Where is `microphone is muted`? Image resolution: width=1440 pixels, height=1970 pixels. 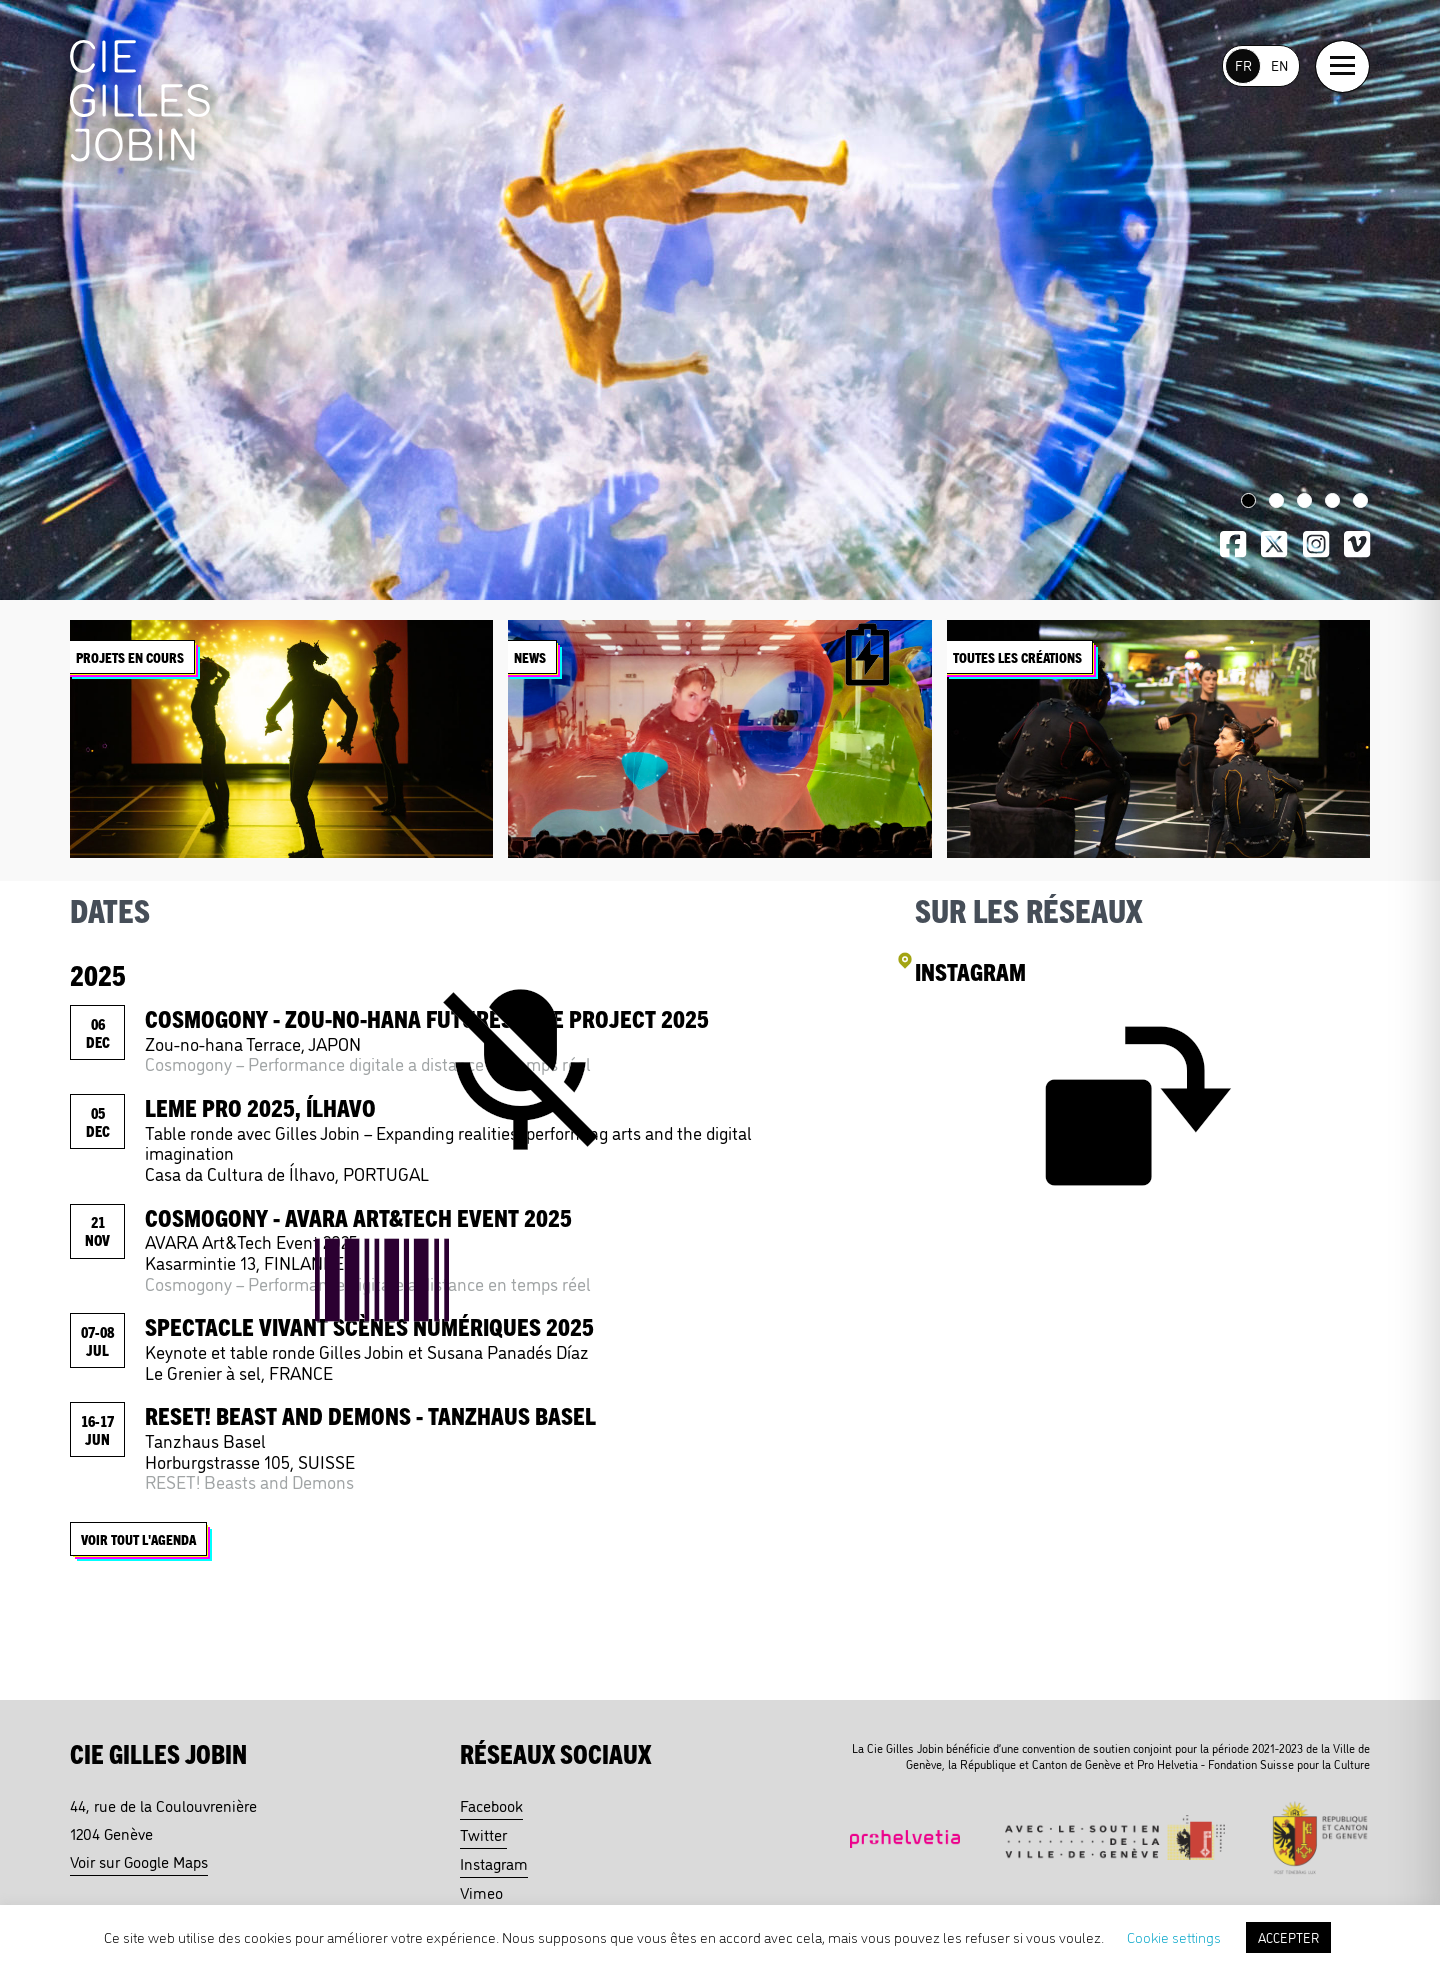 microphone is muted is located at coordinates (520, 1069).